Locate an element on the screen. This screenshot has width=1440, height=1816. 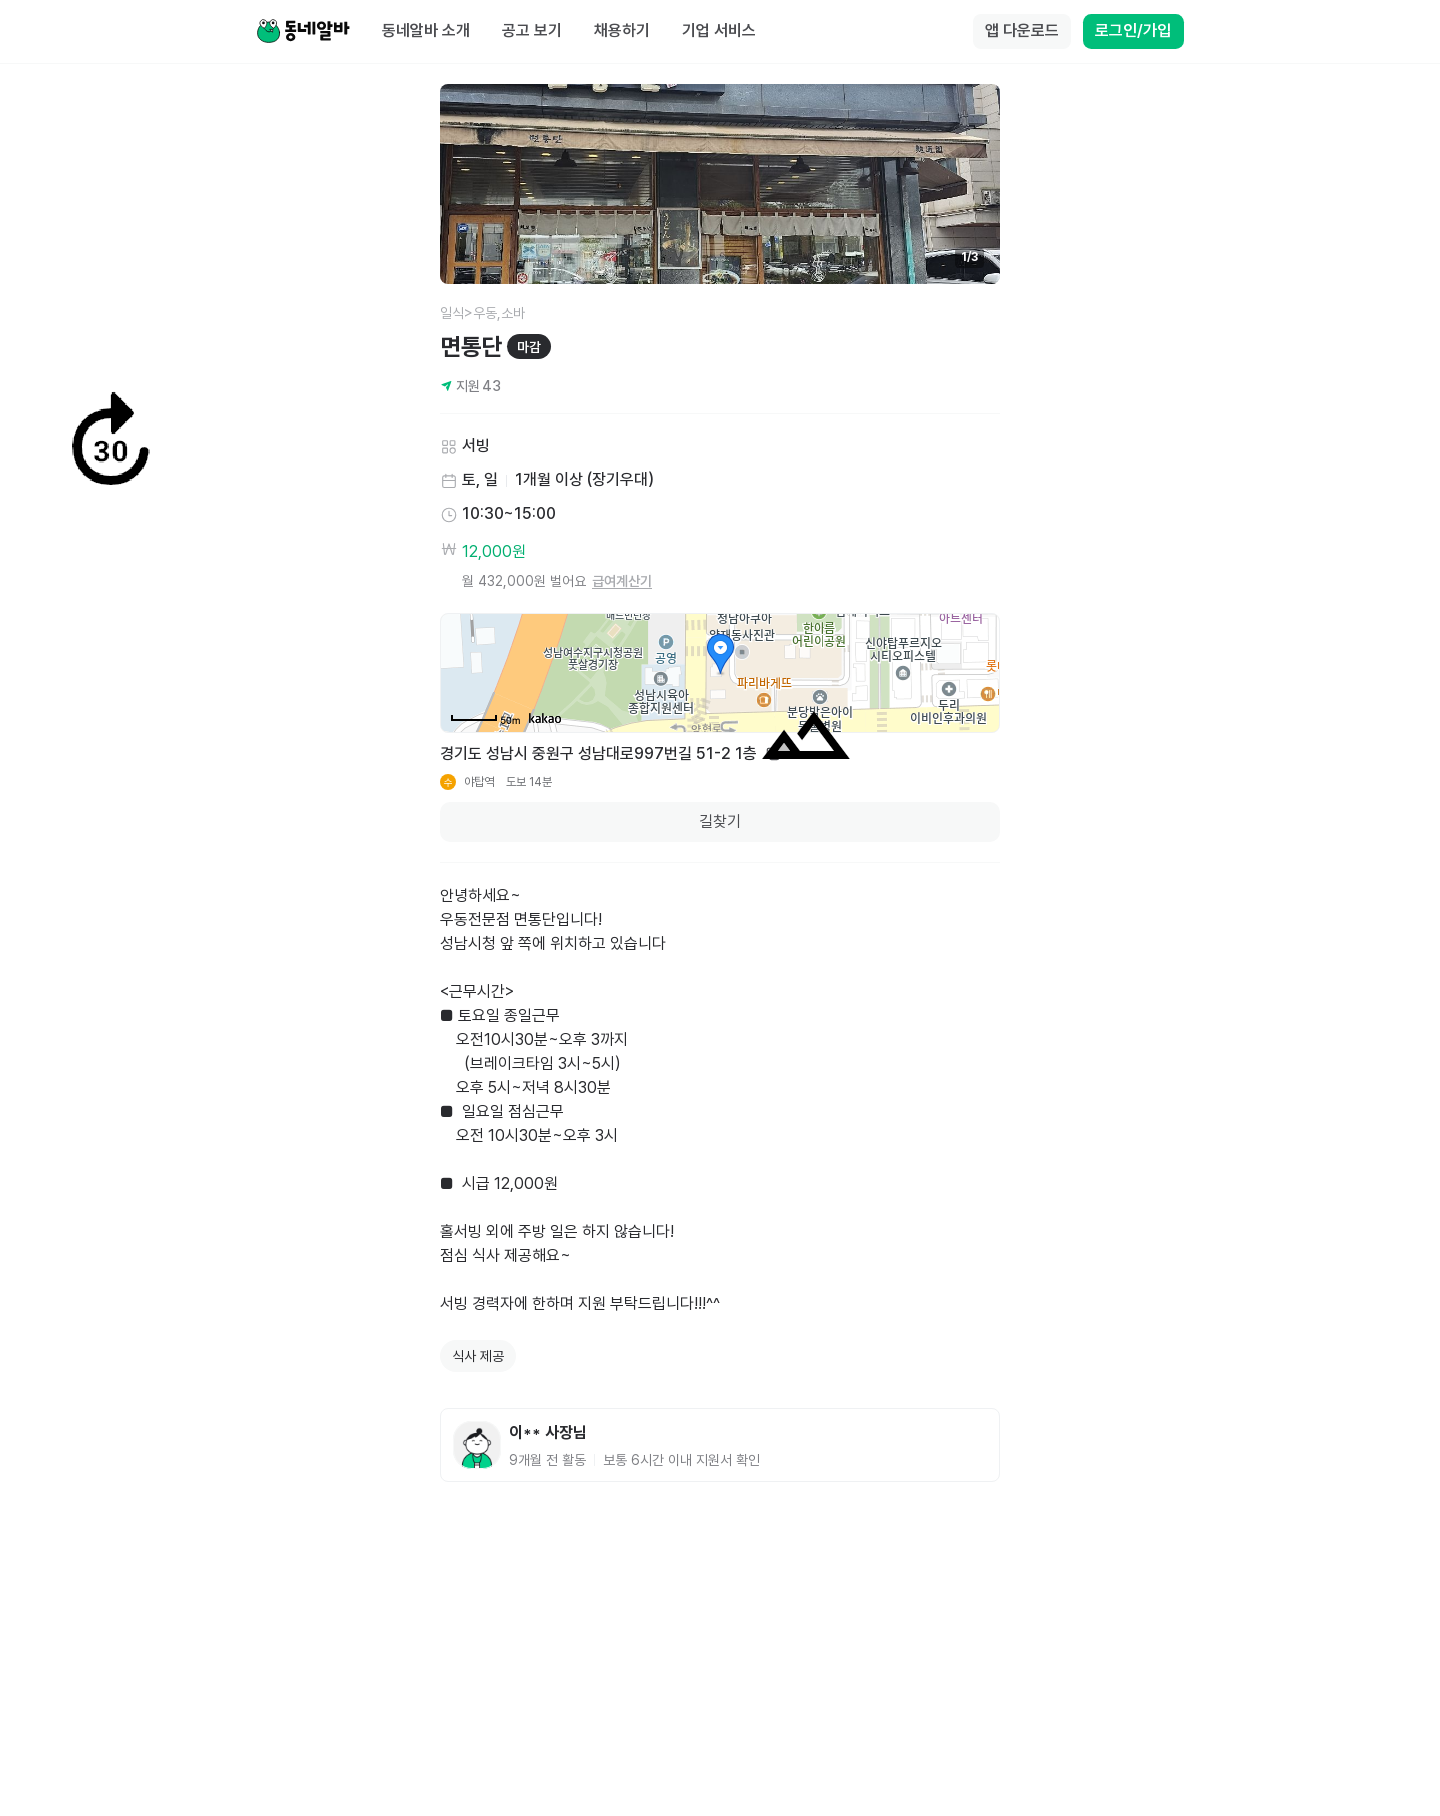
switch to terrain map view is located at coordinates (806, 735).